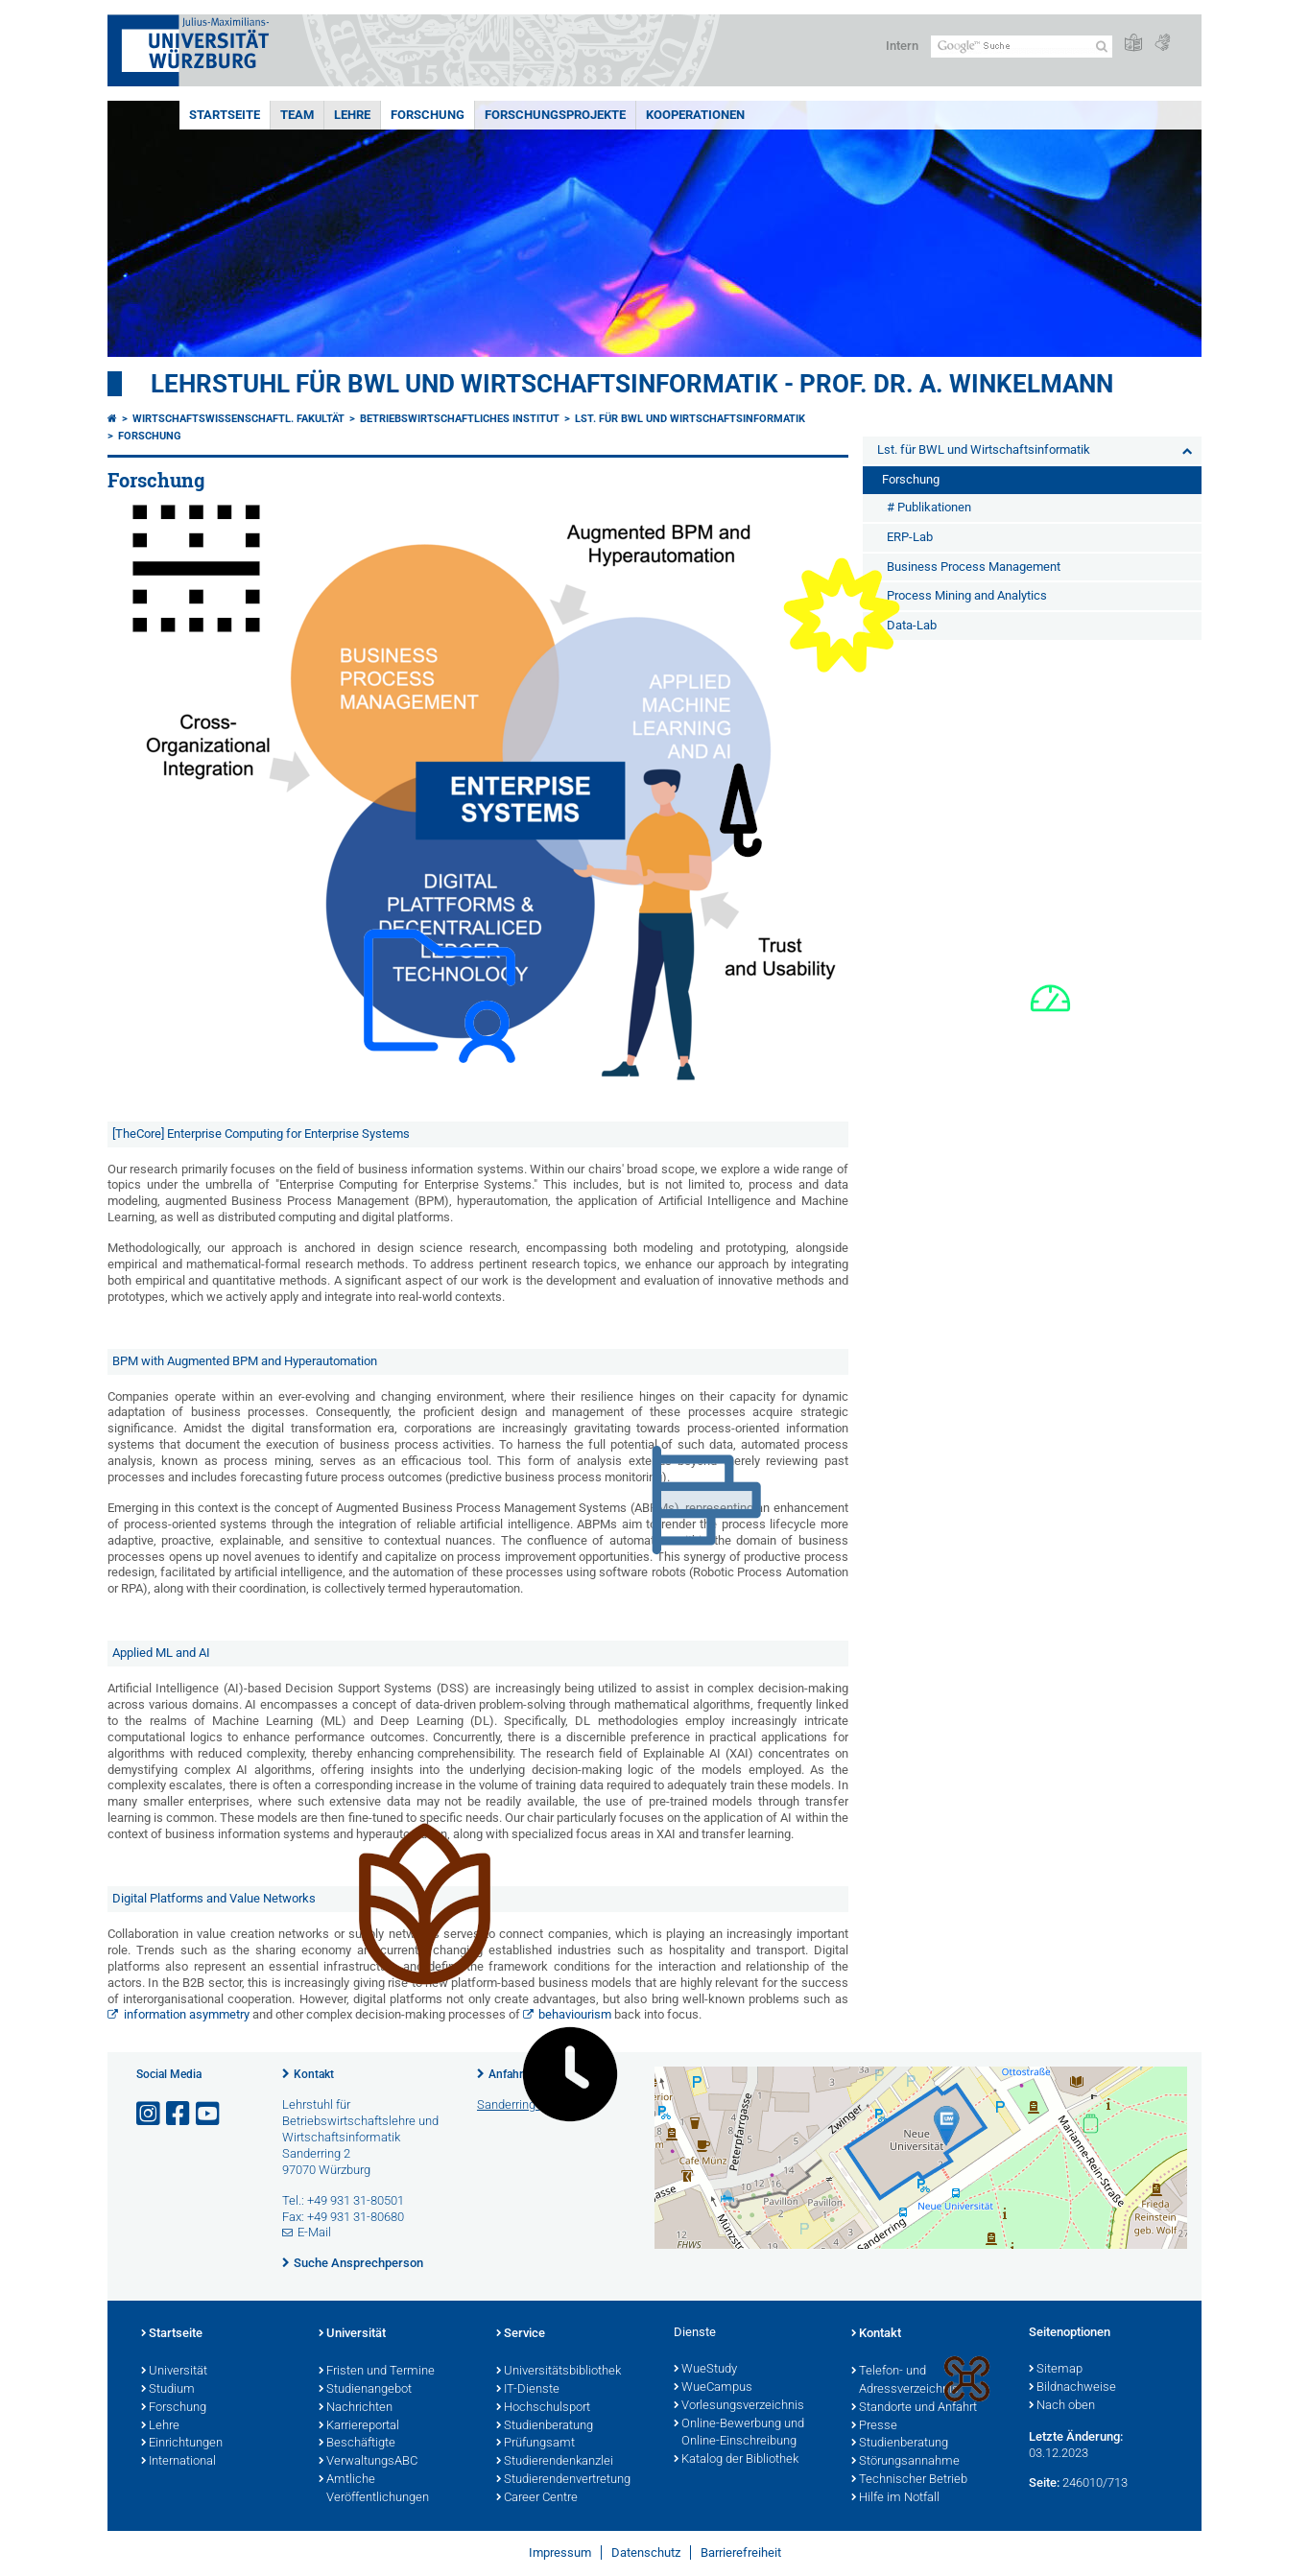 This screenshot has height=2576, width=1309. Describe the element at coordinates (570, 2074) in the screenshot. I see `view time or clock settings` at that location.